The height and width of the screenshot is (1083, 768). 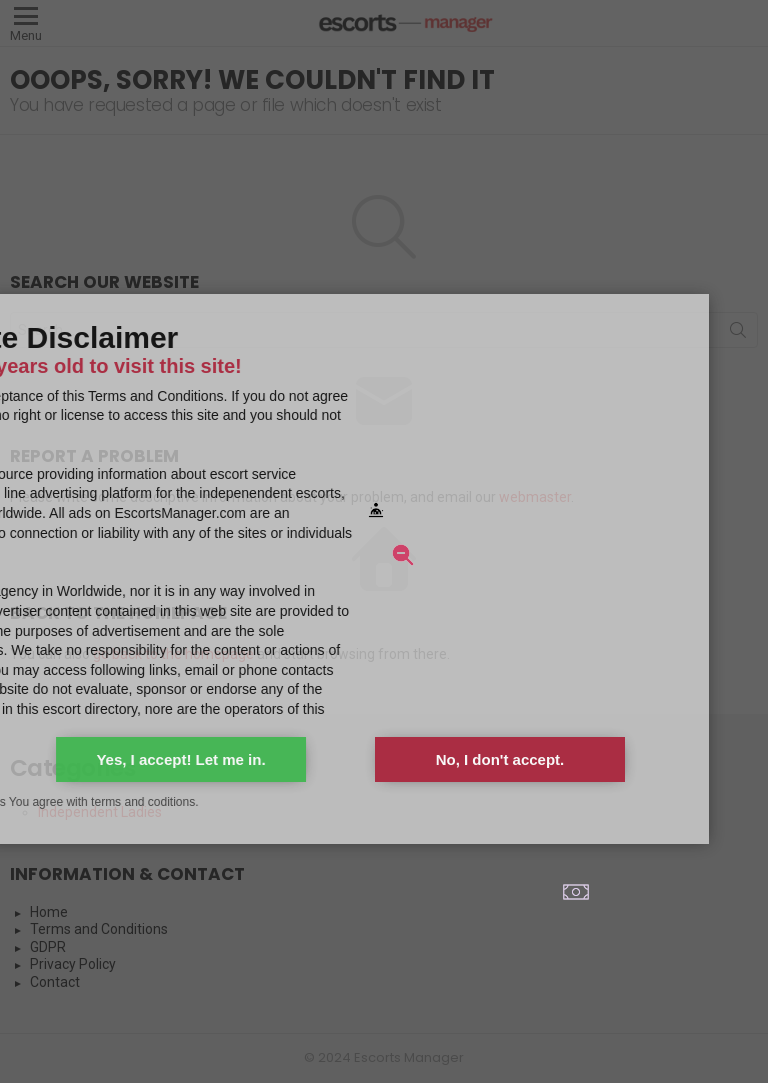 I want to click on zoom out, so click(x=403, y=555).